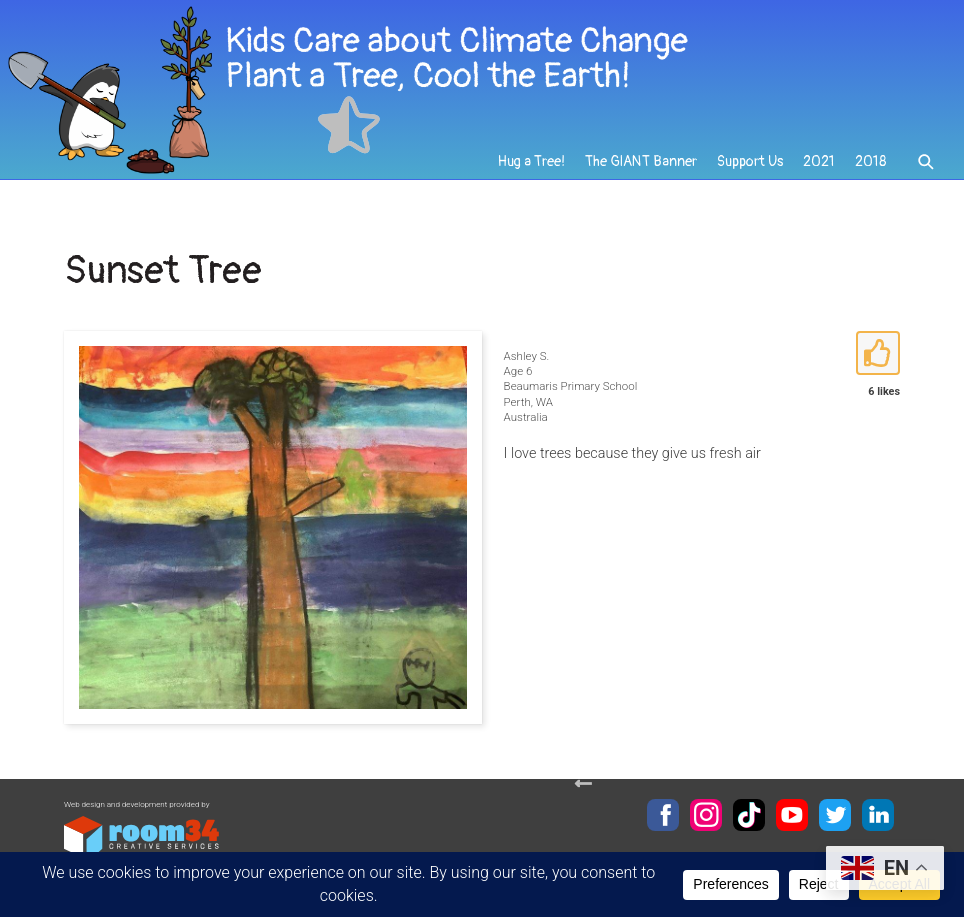 This screenshot has height=917, width=964. What do you see at coordinates (583, 783) in the screenshot?
I see `play previous track in playlist` at bounding box center [583, 783].